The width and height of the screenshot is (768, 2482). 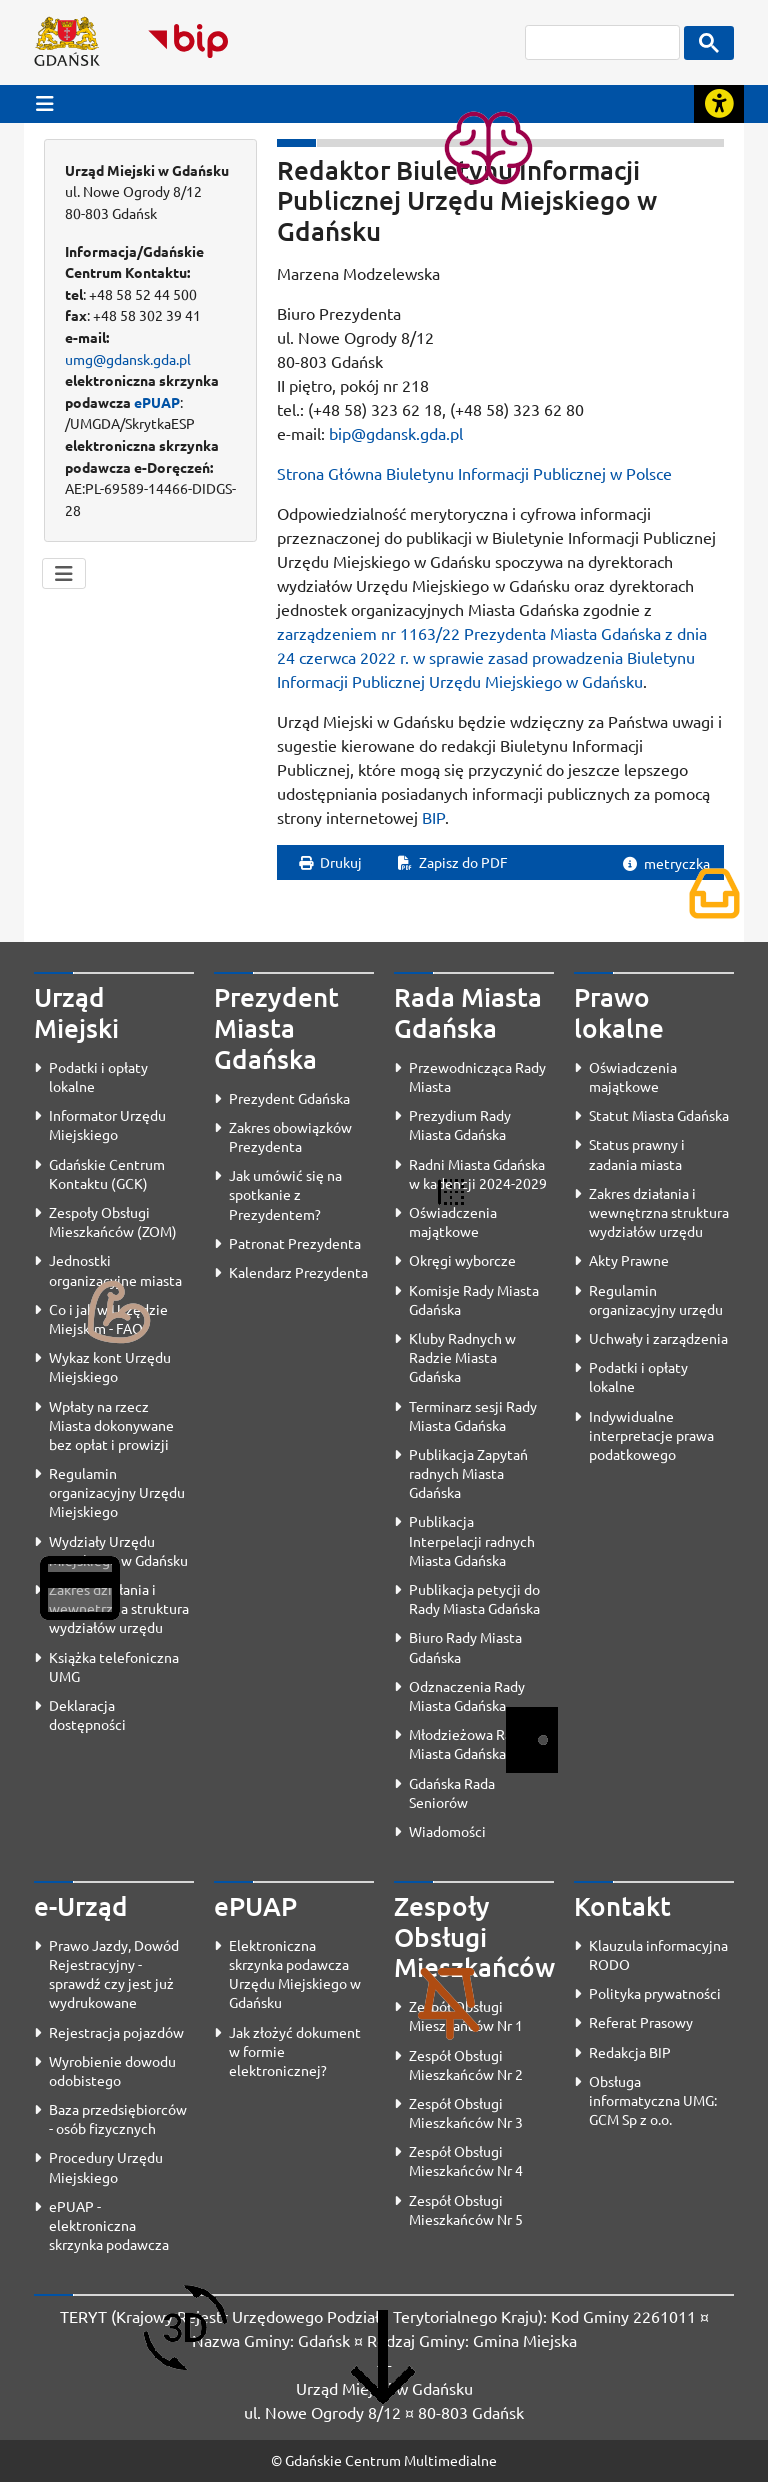 What do you see at coordinates (714, 893) in the screenshot?
I see `view your inbox` at bounding box center [714, 893].